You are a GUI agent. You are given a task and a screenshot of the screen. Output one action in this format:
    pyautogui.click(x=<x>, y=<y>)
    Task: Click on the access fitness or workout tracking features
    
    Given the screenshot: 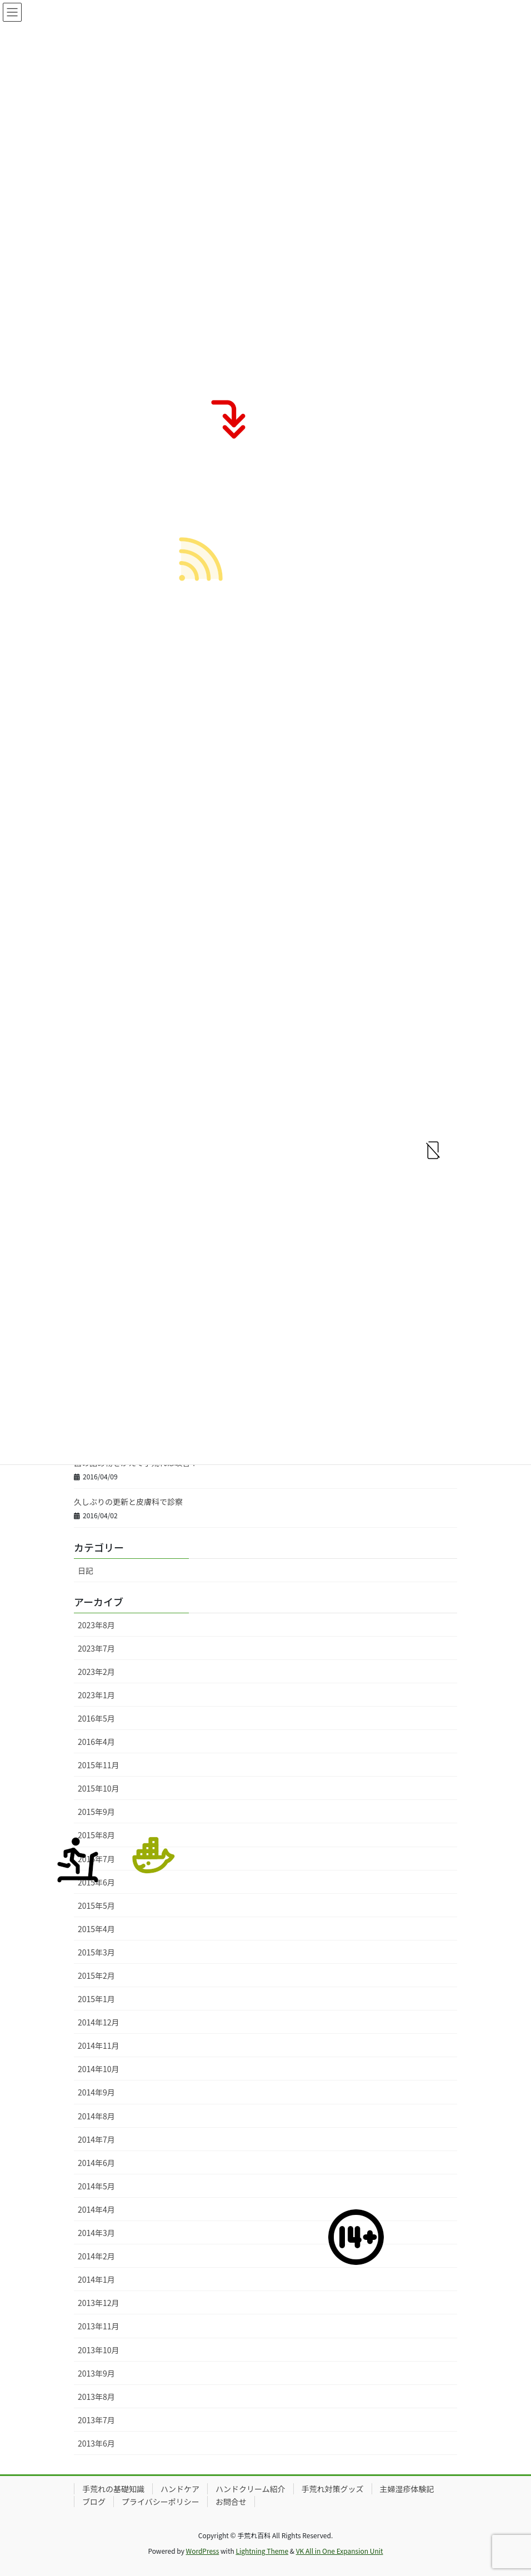 What is the action you would take?
    pyautogui.click(x=78, y=1860)
    